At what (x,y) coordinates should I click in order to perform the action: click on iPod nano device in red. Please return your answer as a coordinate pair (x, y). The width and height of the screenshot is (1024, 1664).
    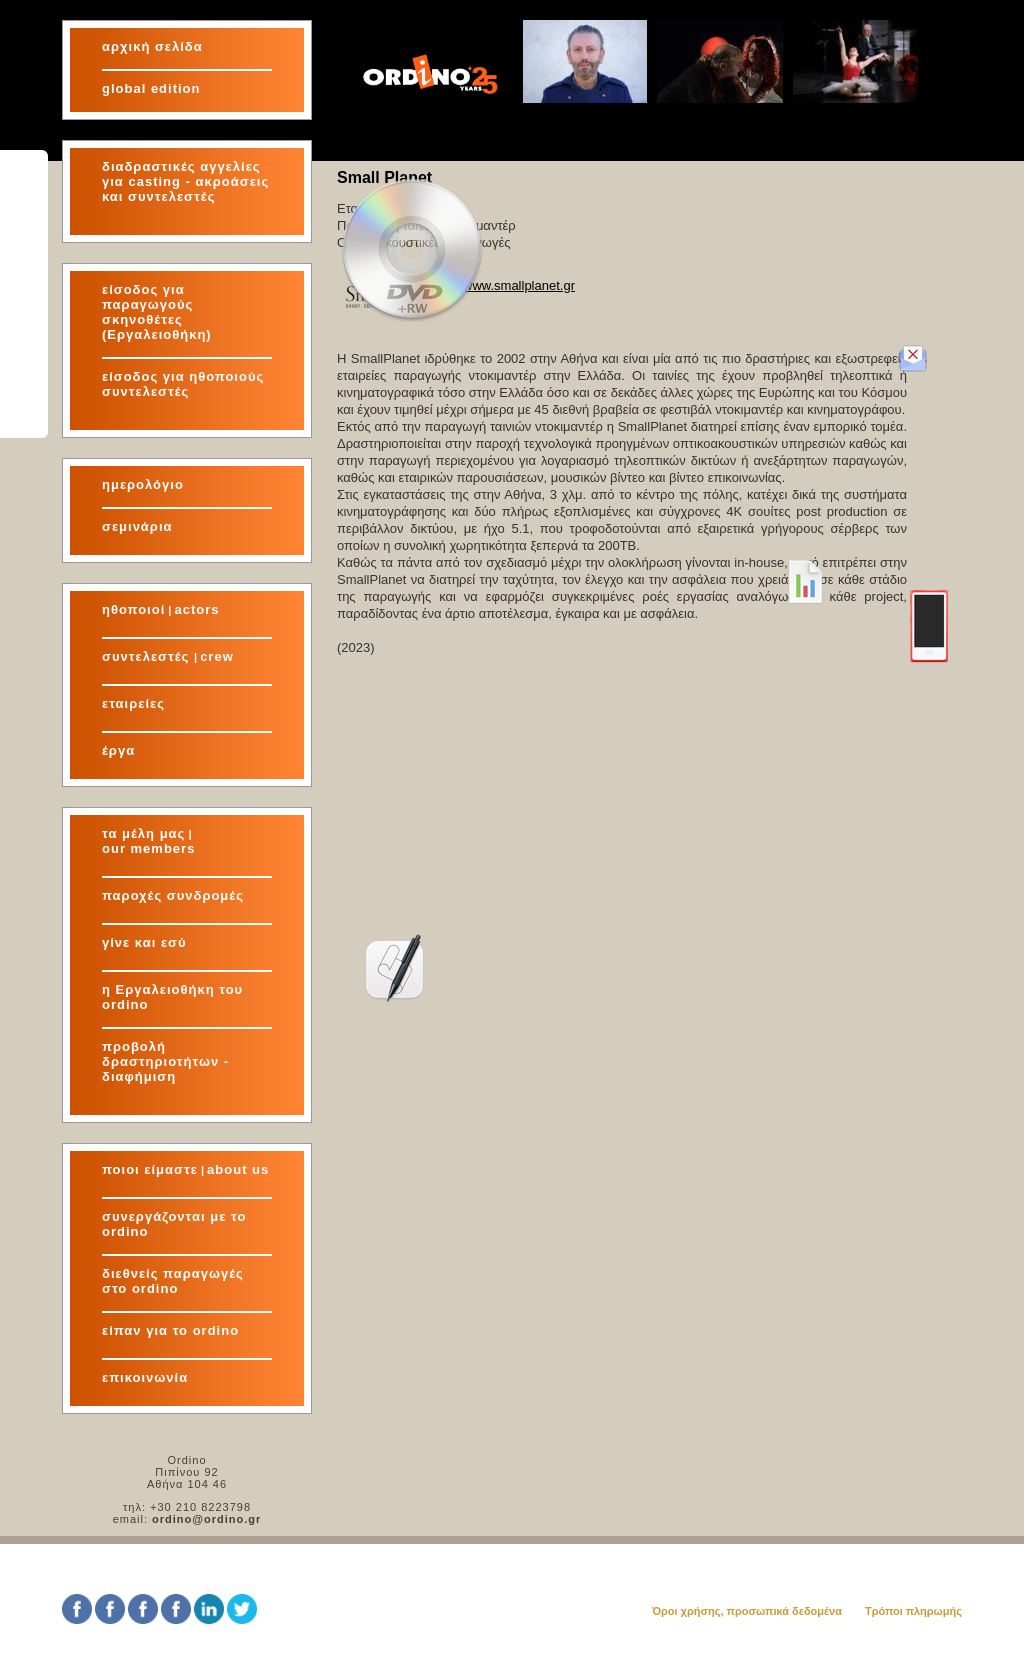
    Looking at the image, I should click on (929, 626).